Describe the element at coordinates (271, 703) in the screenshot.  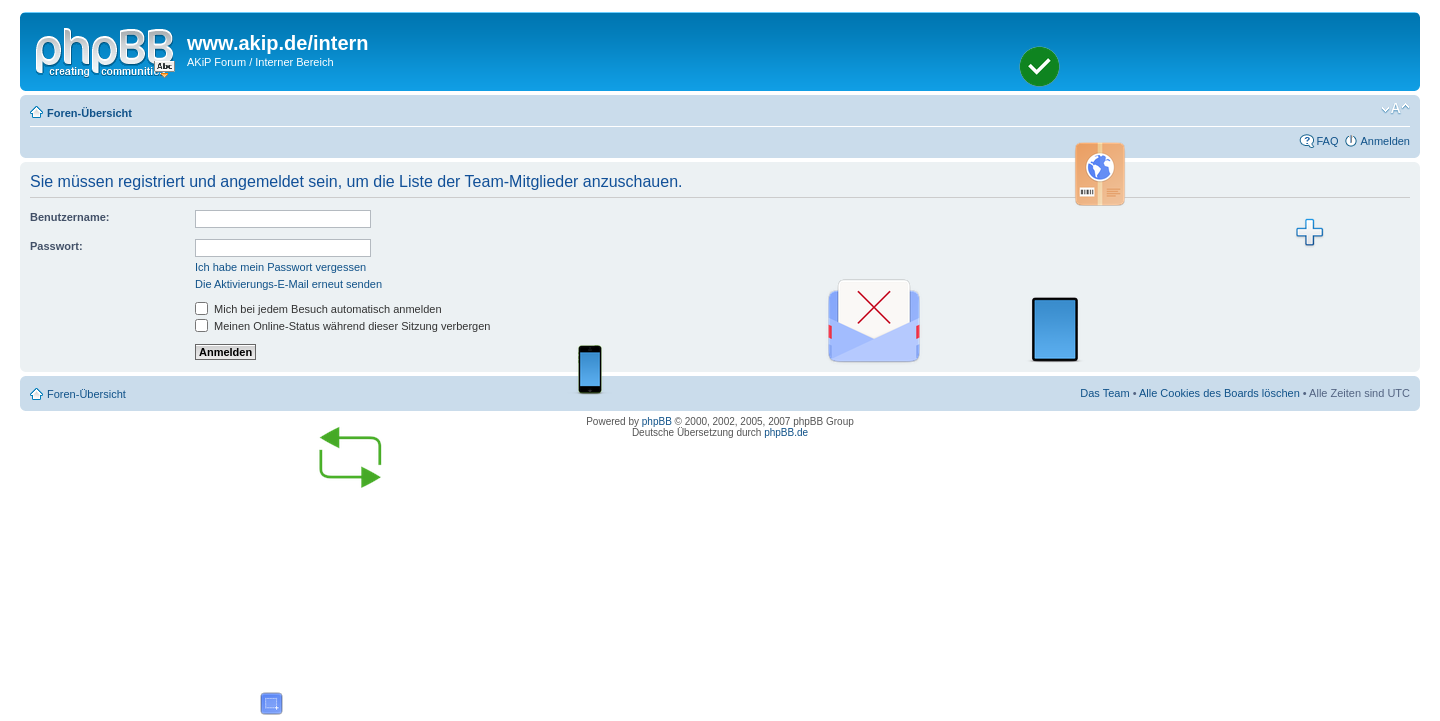
I see `take a screenshot` at that location.